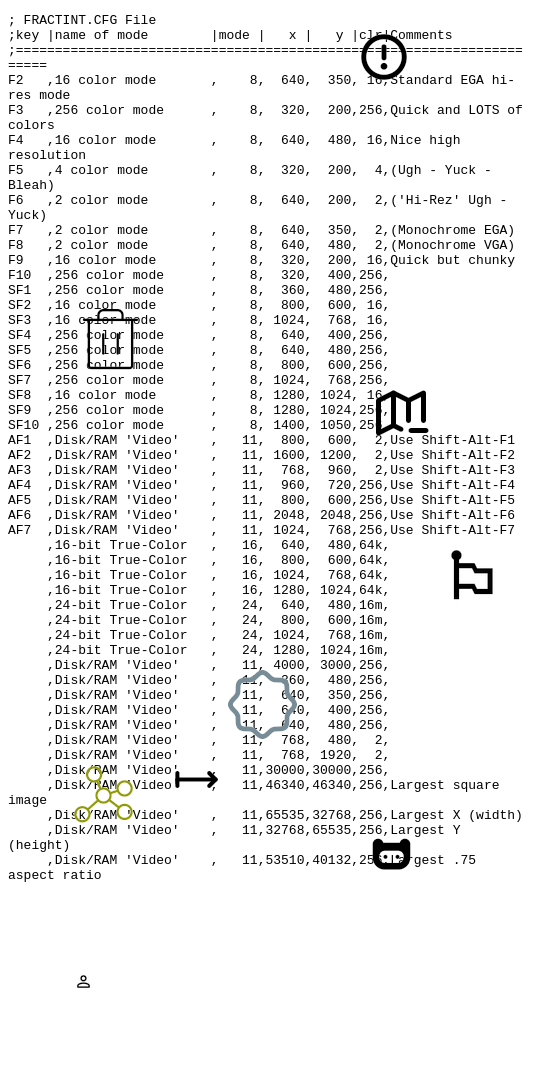  What do you see at coordinates (196, 779) in the screenshot?
I see `move item to the end of a list` at bounding box center [196, 779].